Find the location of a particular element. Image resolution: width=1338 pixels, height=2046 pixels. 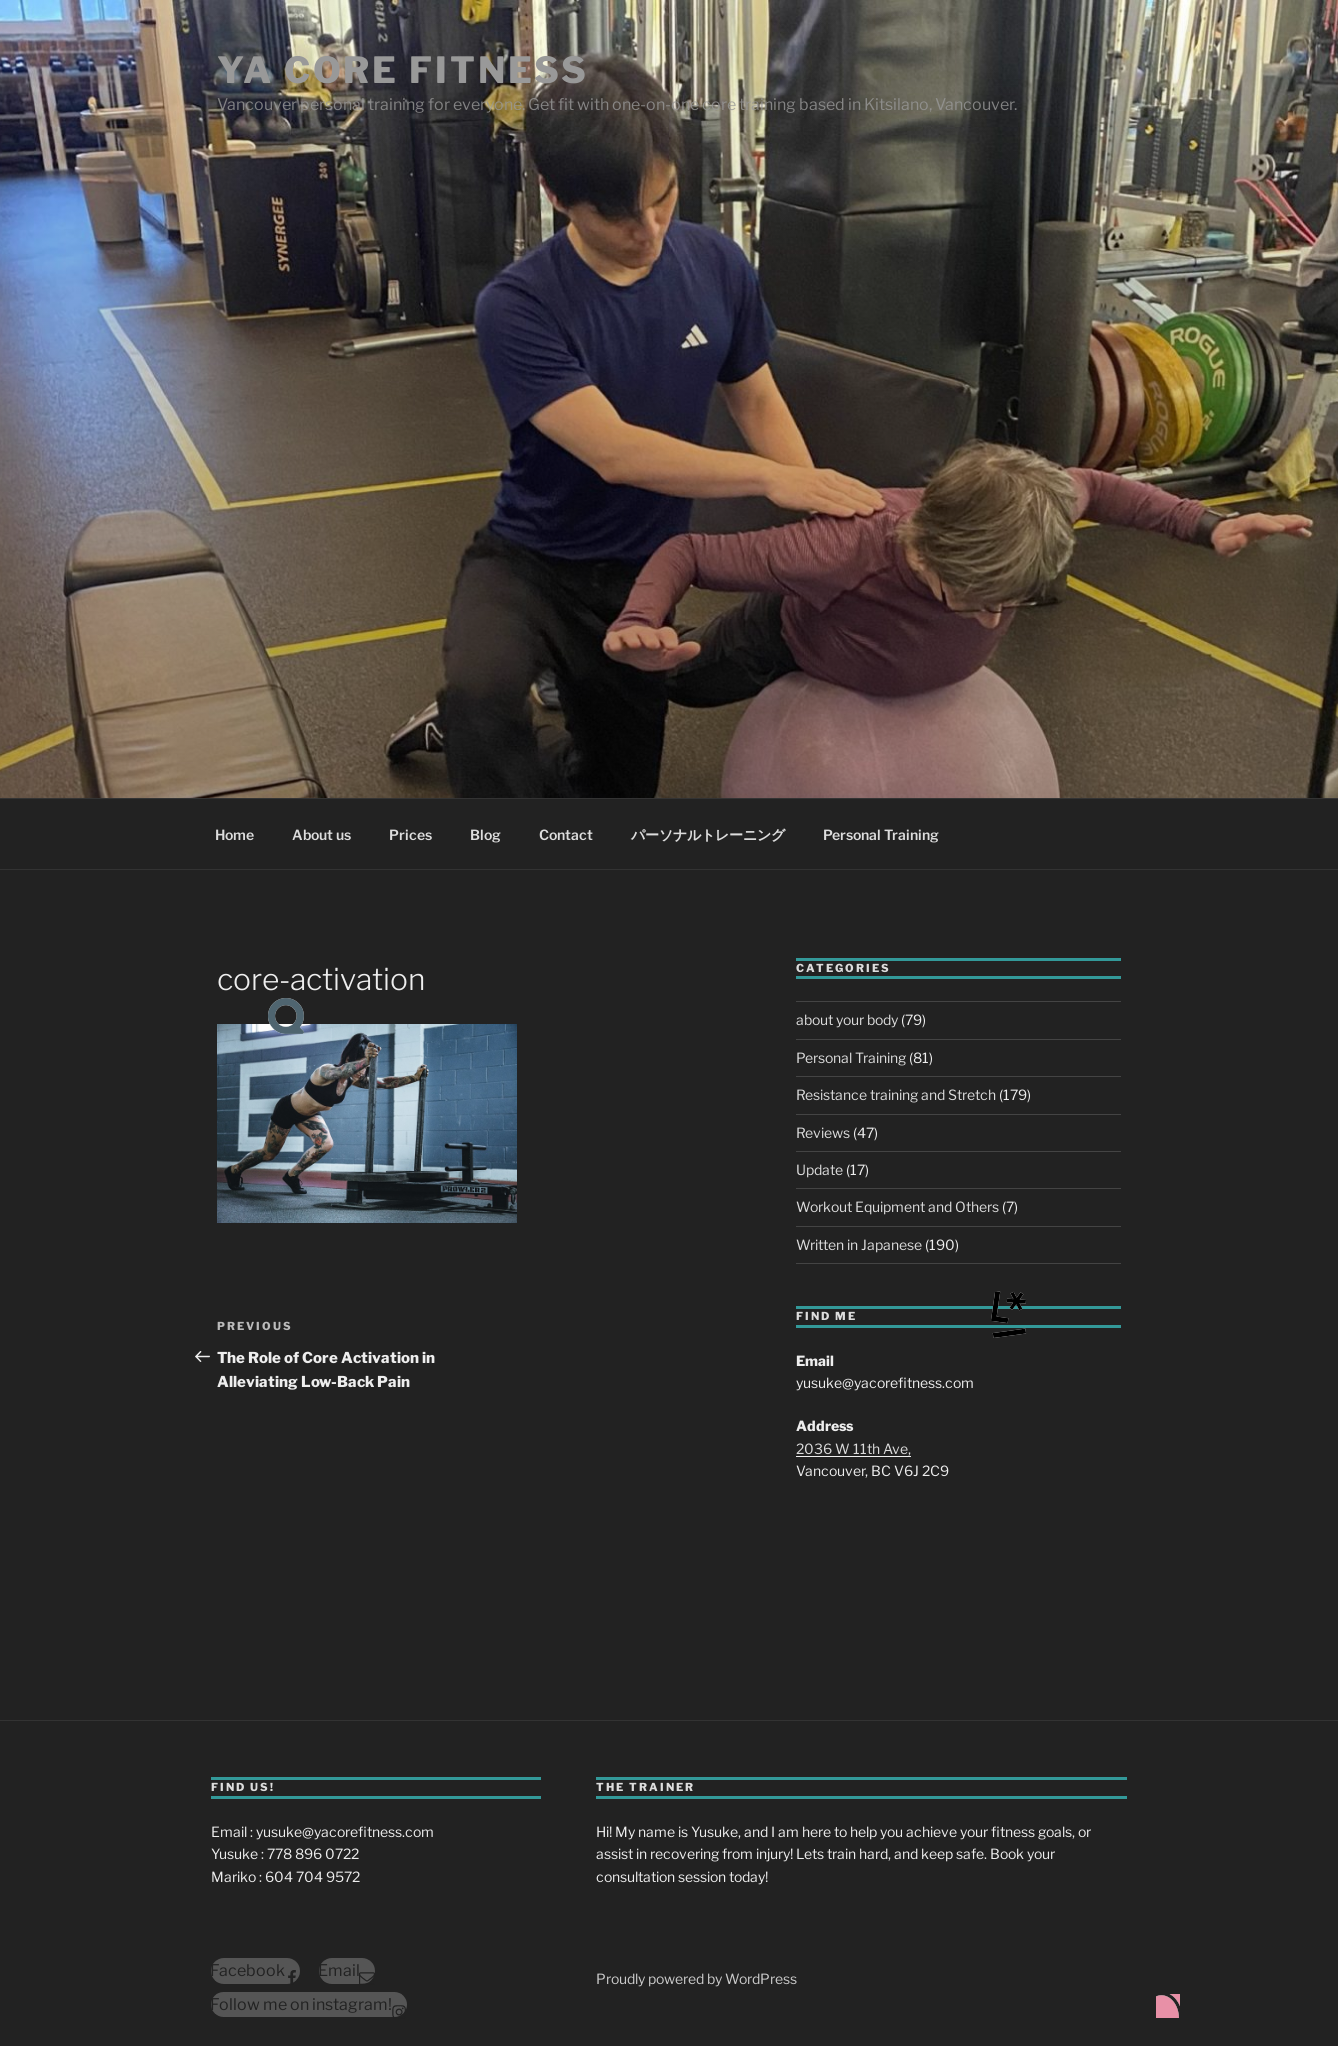

open the Quora app is located at coordinates (286, 1016).